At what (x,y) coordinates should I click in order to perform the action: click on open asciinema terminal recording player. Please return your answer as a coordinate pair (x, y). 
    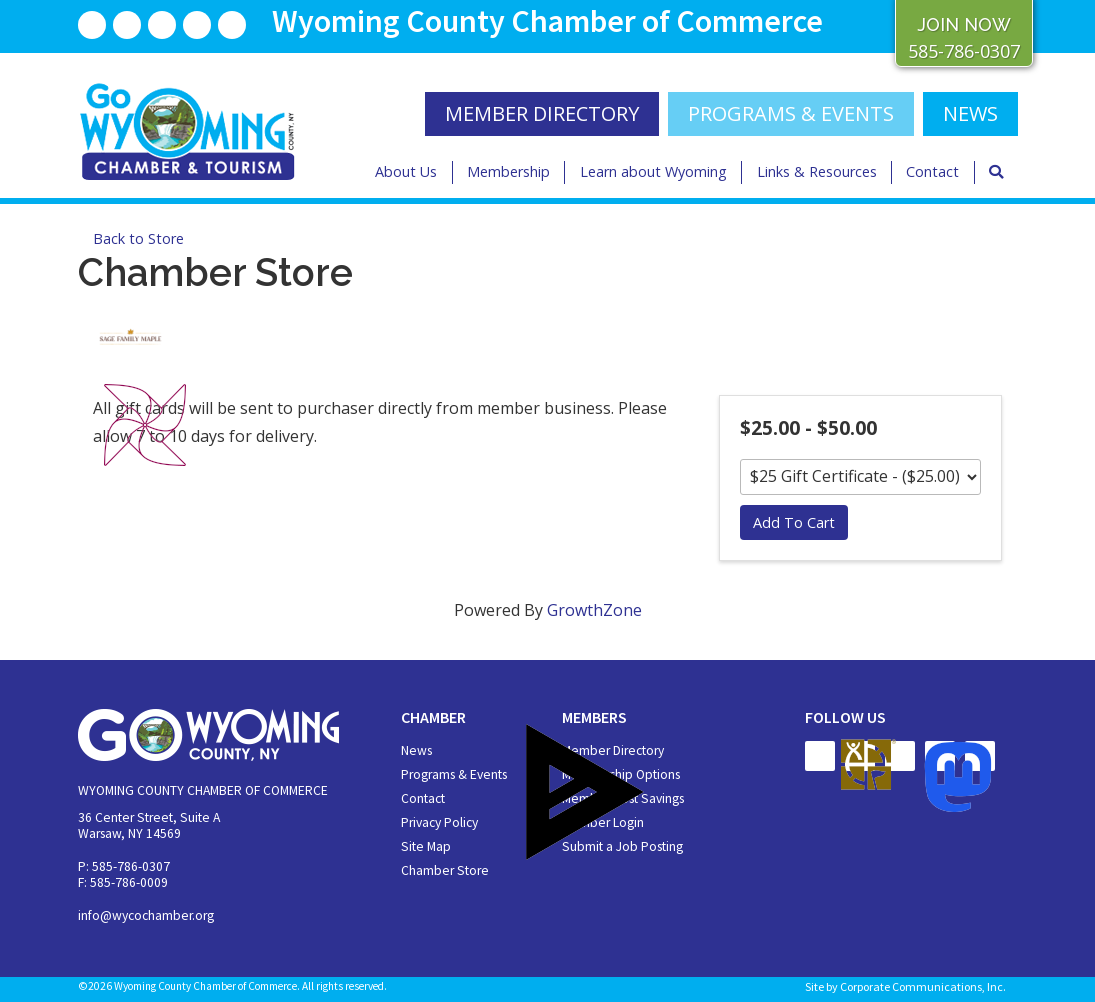
    Looking at the image, I should click on (585, 792).